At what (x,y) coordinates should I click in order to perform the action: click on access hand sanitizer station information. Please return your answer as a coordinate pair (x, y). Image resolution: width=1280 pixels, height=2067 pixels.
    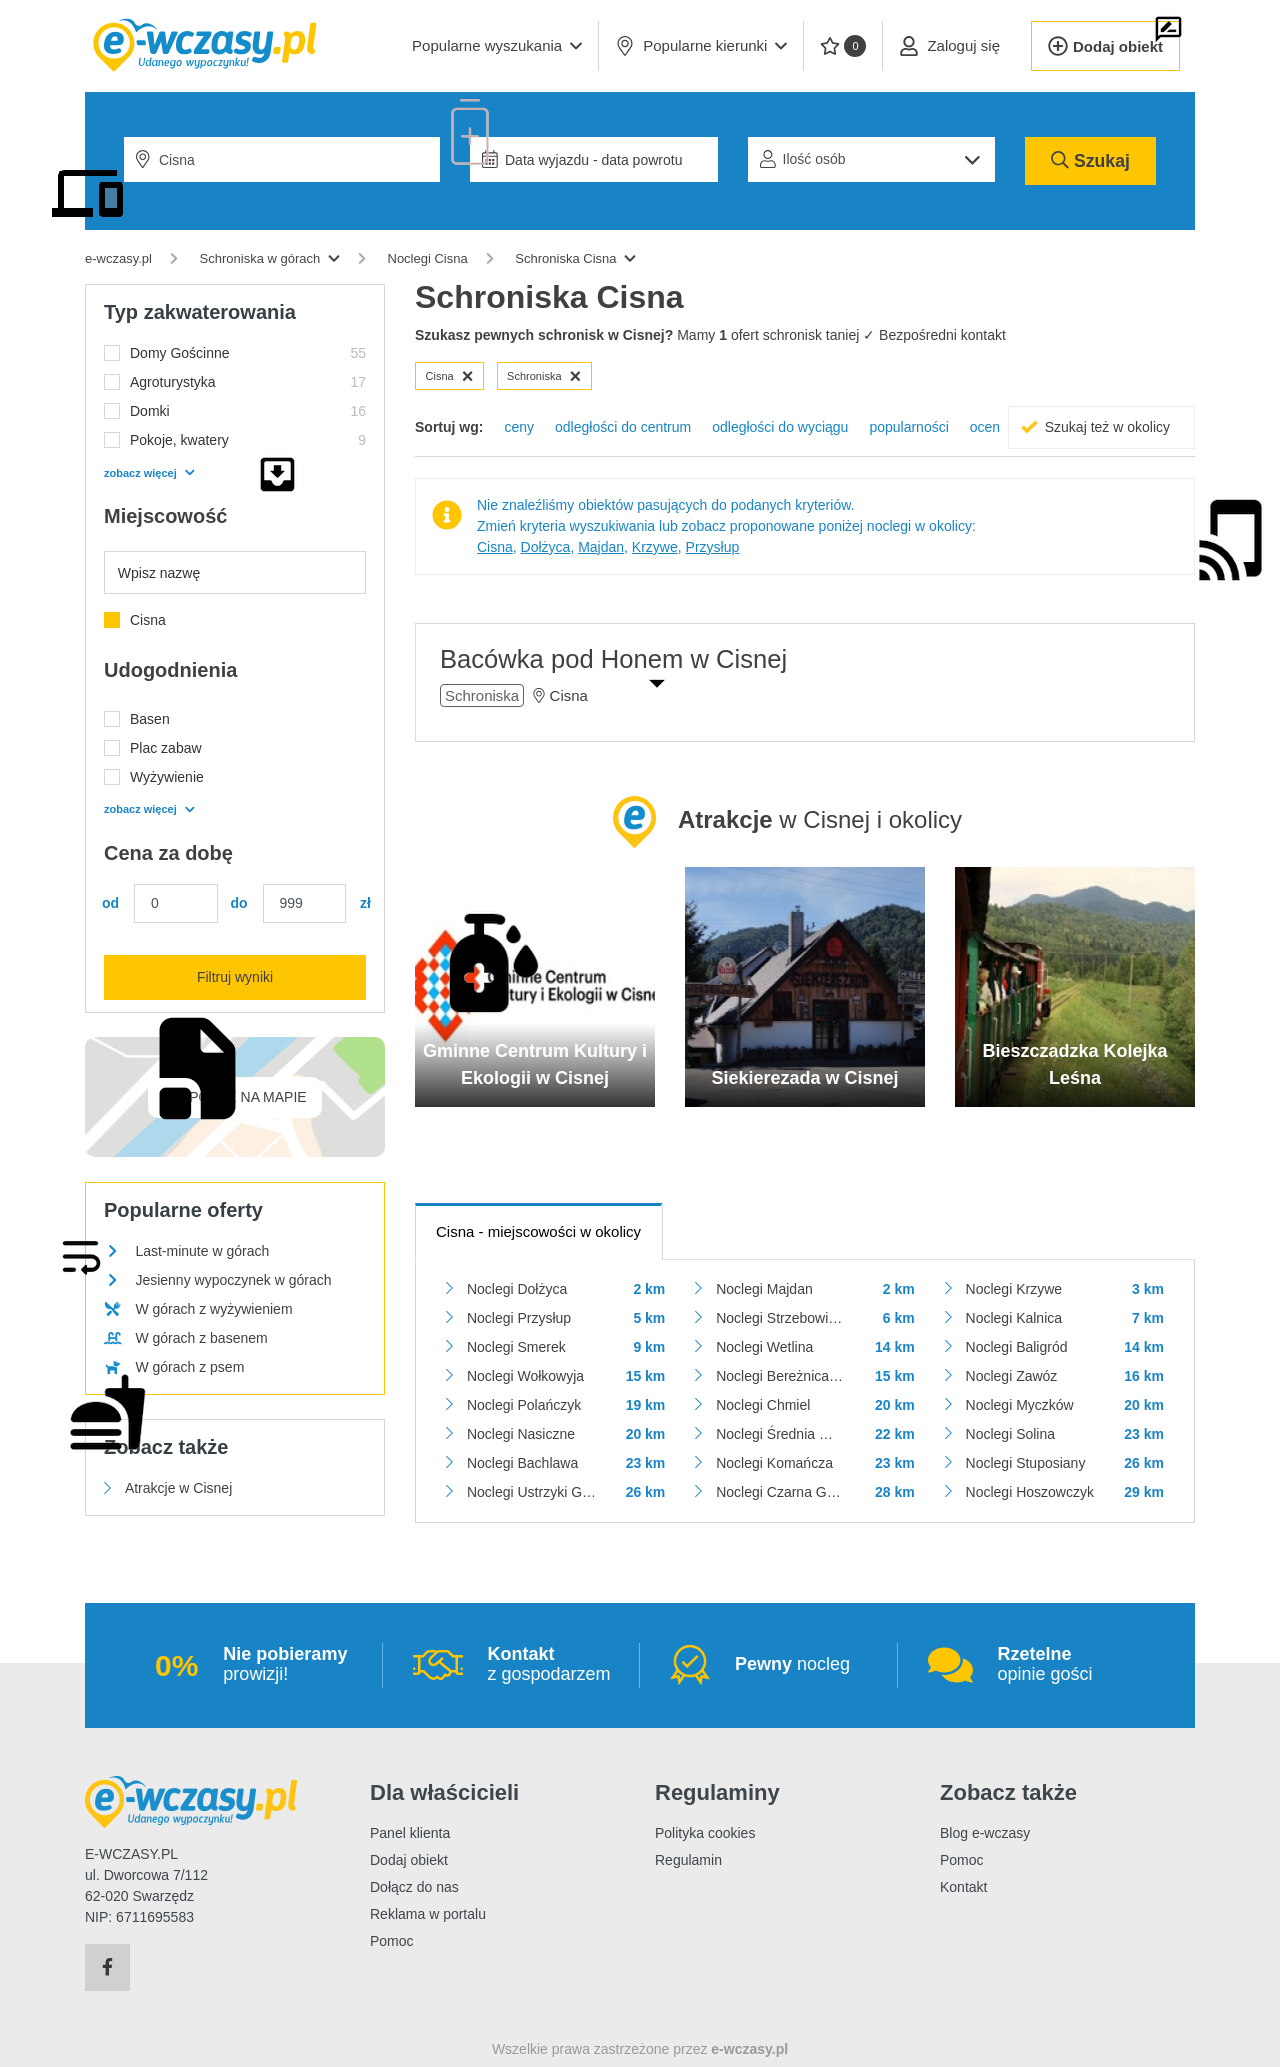
    Looking at the image, I should click on (489, 963).